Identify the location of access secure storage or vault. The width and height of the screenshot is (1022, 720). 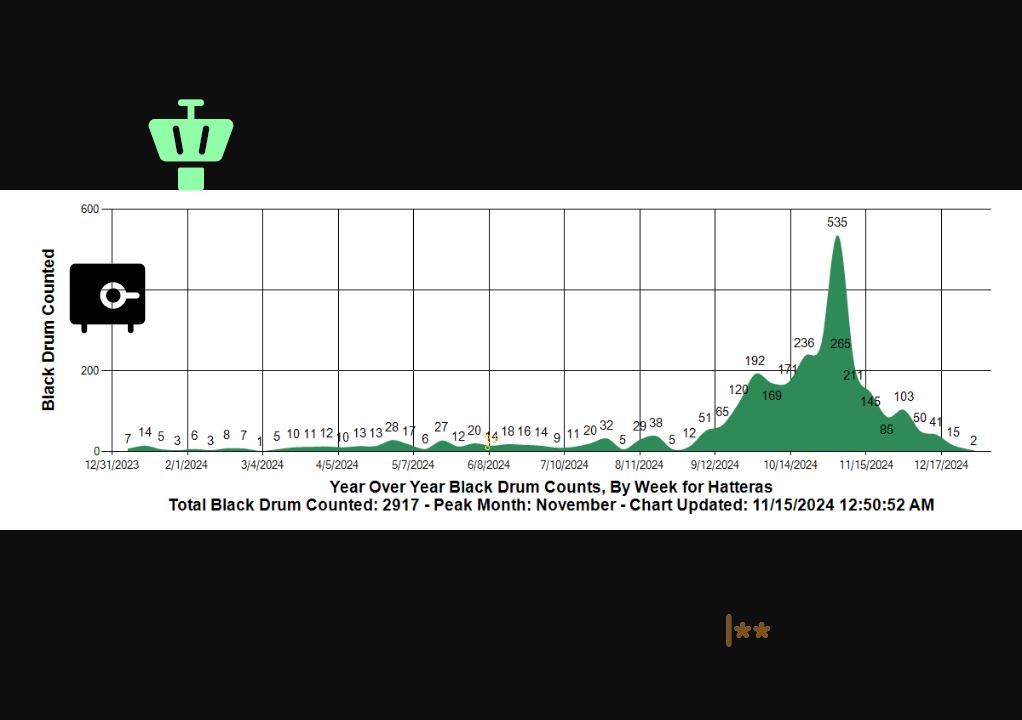
(107, 295).